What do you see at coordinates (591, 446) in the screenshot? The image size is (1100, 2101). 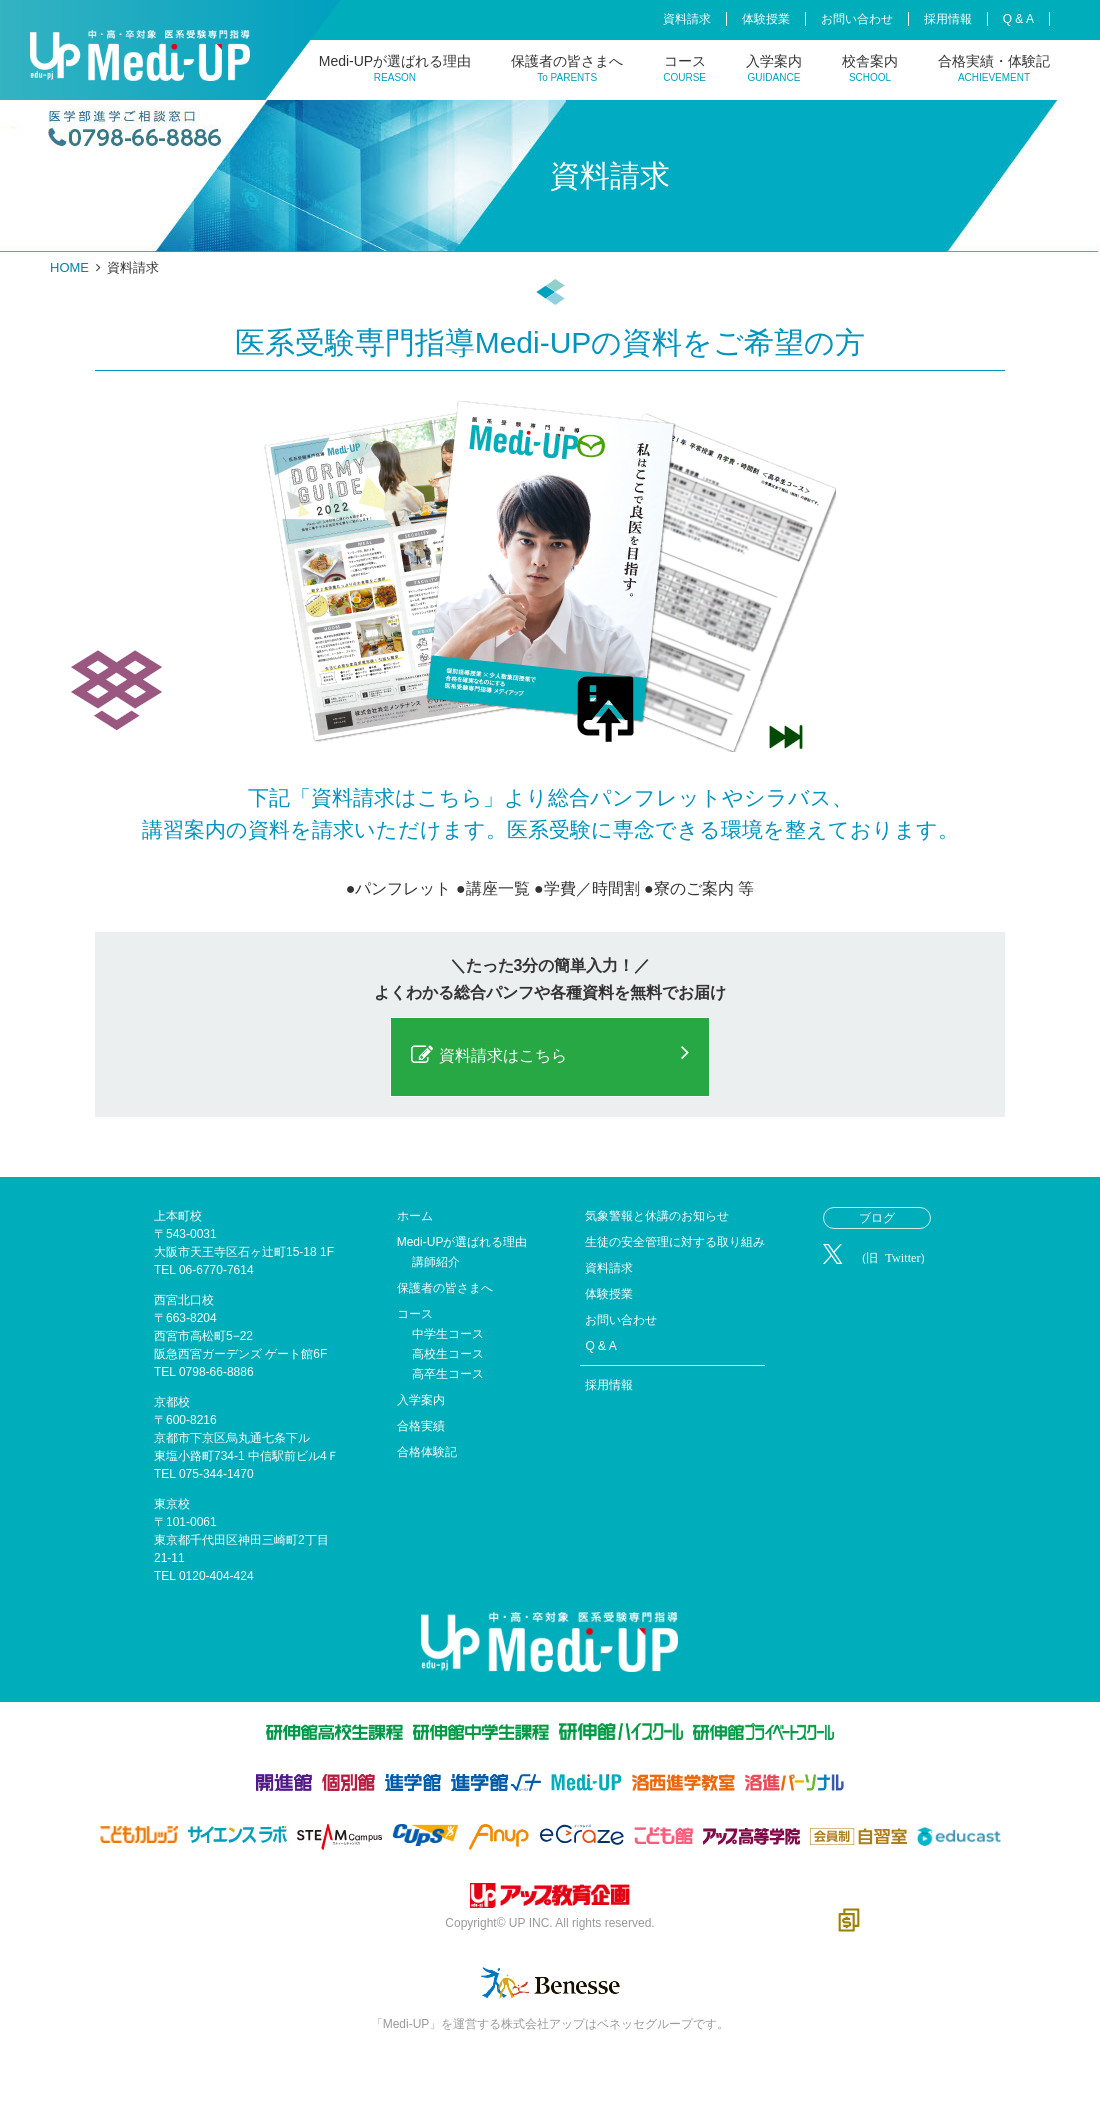 I see `mazda brand logo` at bounding box center [591, 446].